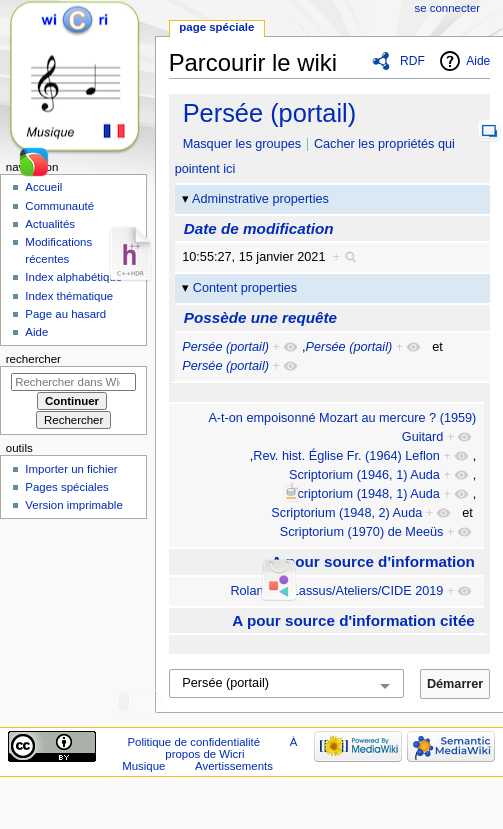  What do you see at coordinates (489, 130) in the screenshot?
I see `open remote desktop manager` at bounding box center [489, 130].